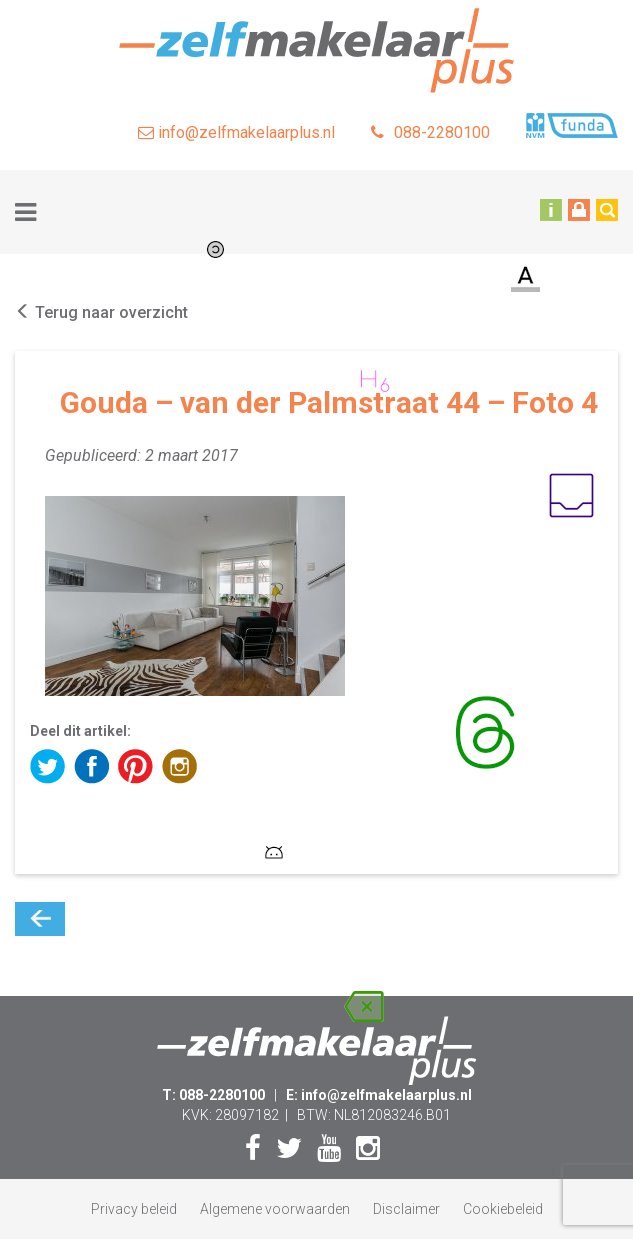  Describe the element at coordinates (274, 853) in the screenshot. I see `android operating system indicator` at that location.